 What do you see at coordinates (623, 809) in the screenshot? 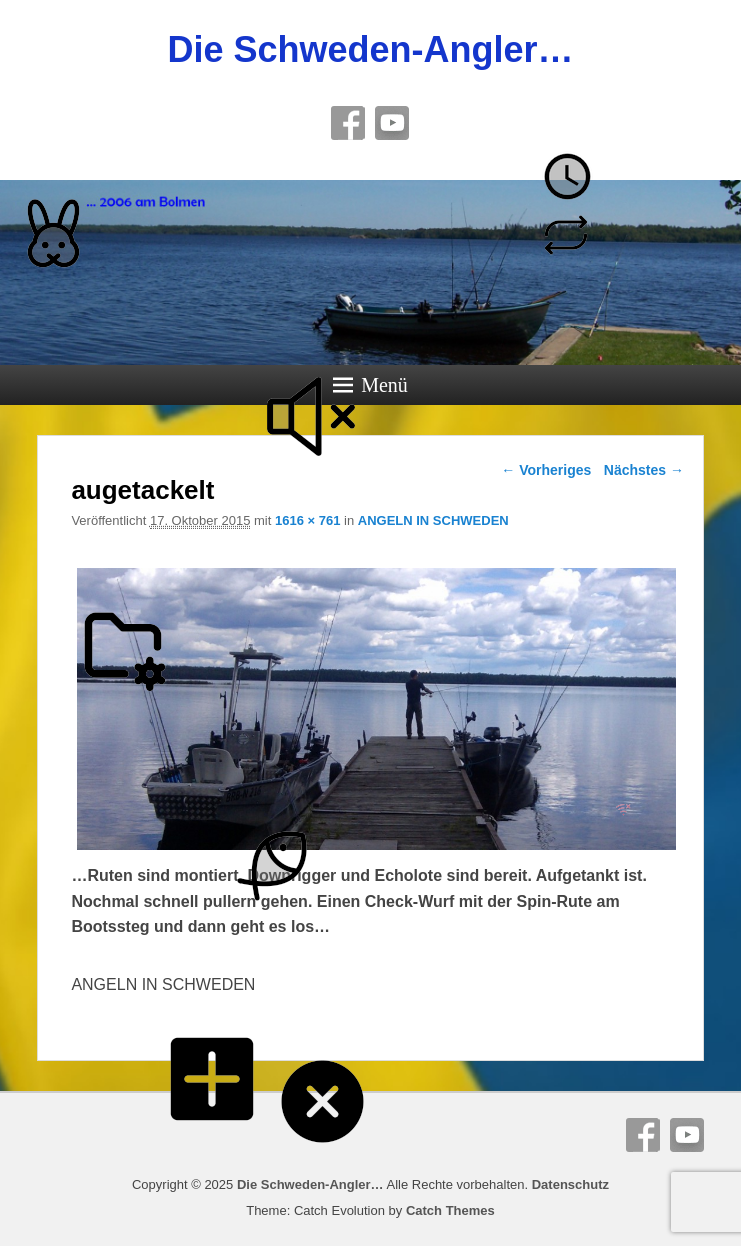
I see `no wifi connection available` at bounding box center [623, 809].